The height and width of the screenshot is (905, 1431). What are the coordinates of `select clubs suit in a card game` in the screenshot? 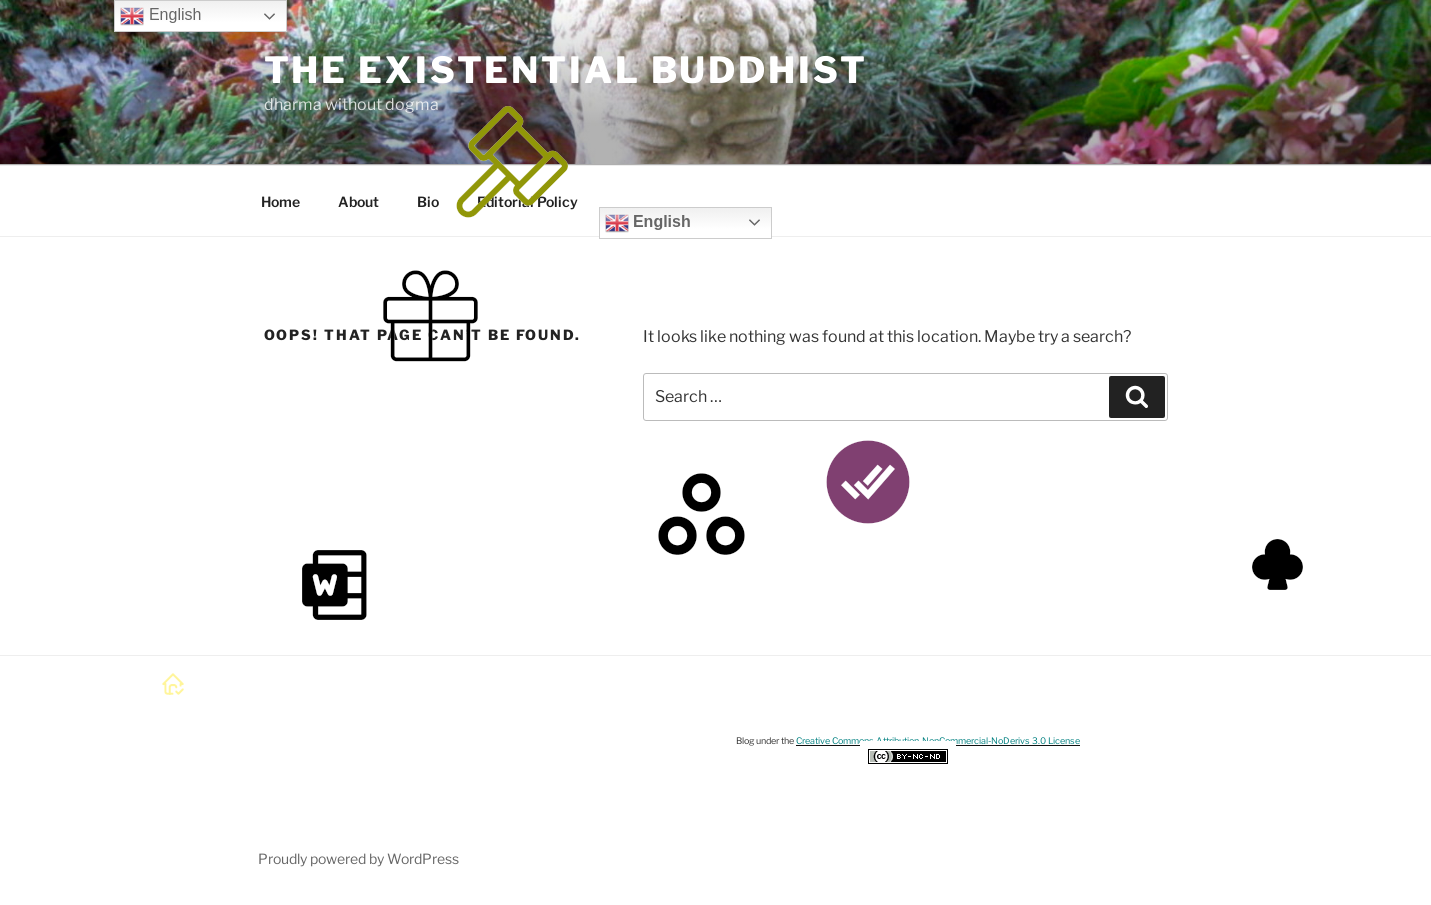 It's located at (1277, 564).